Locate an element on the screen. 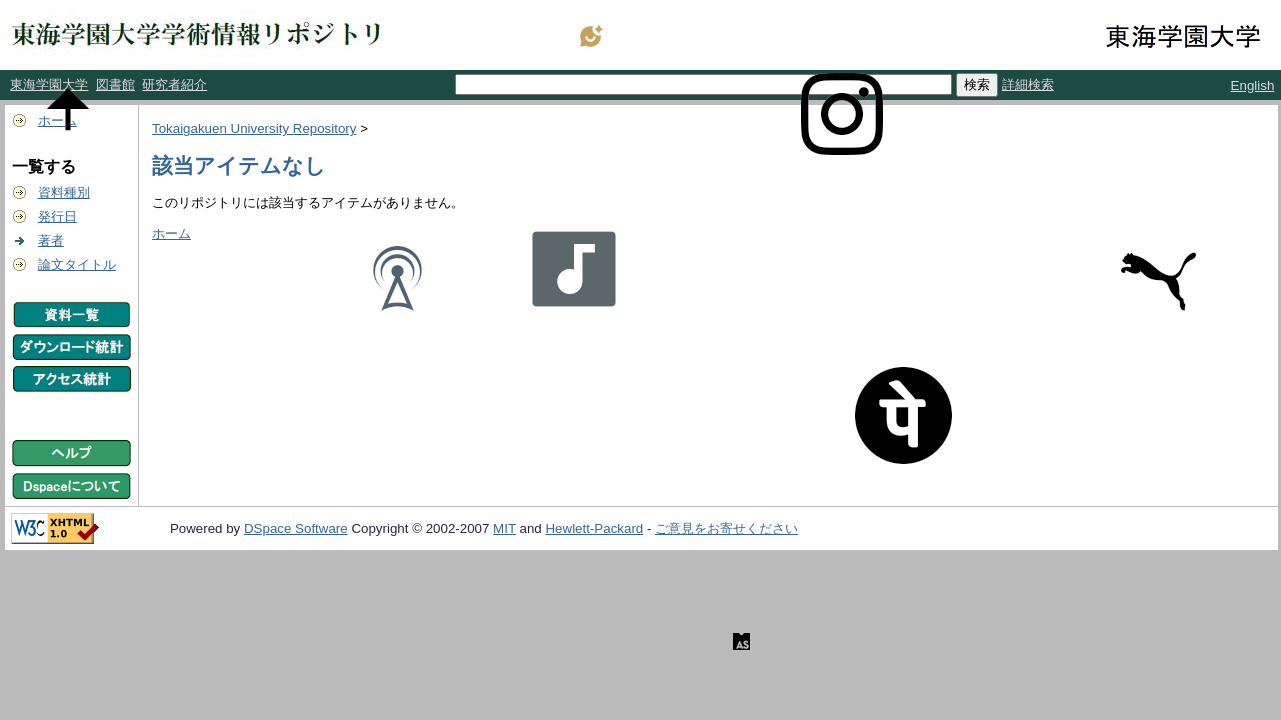 This screenshot has height=720, width=1281. AssemblyScript programming language logo is located at coordinates (741, 641).